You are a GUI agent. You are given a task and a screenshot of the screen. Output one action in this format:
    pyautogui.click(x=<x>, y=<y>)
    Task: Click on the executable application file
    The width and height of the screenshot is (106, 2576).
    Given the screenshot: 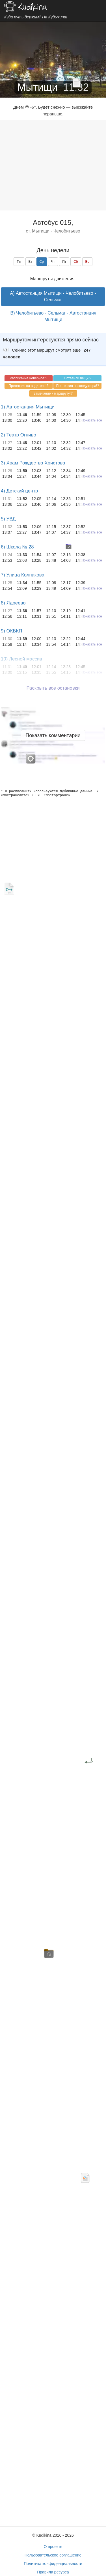 What is the action you would take?
    pyautogui.click(x=31, y=759)
    